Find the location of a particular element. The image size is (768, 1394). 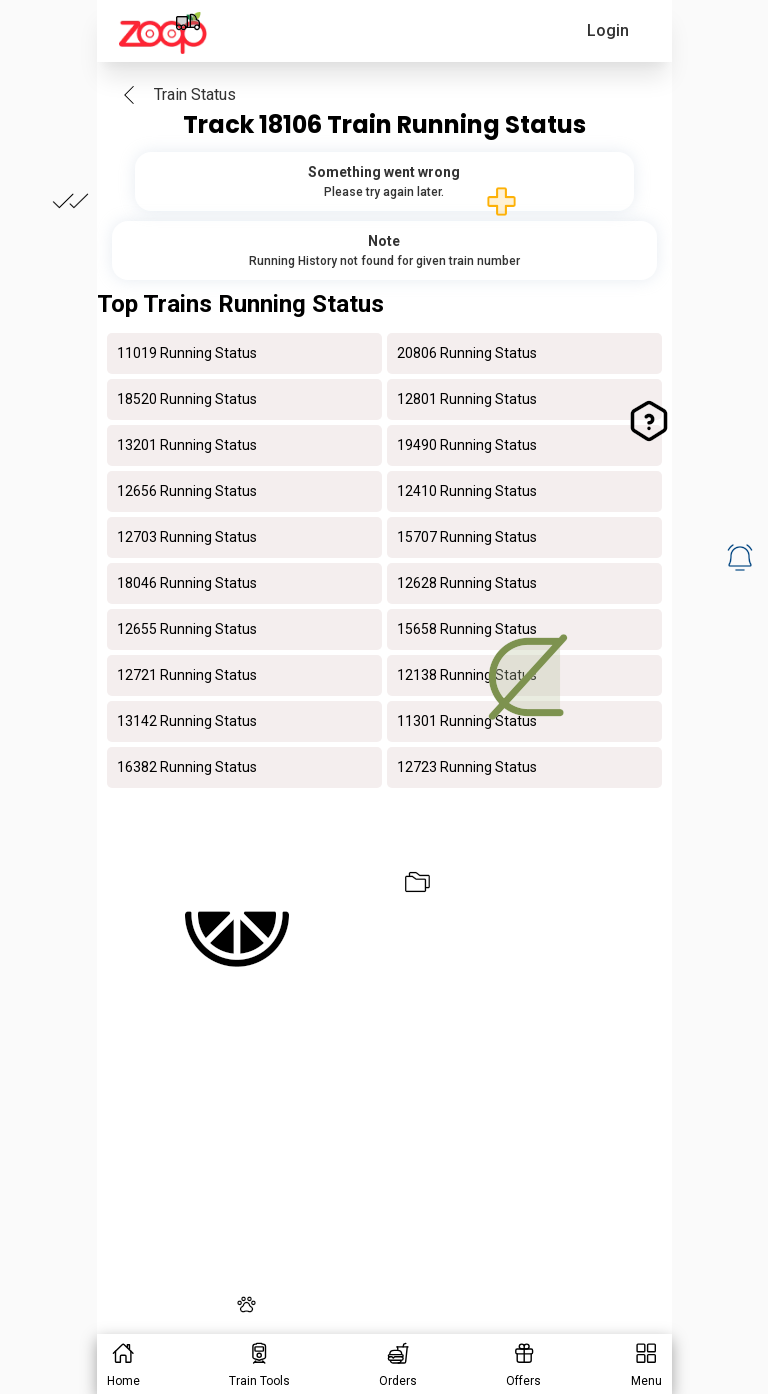

new notification alert is located at coordinates (740, 558).